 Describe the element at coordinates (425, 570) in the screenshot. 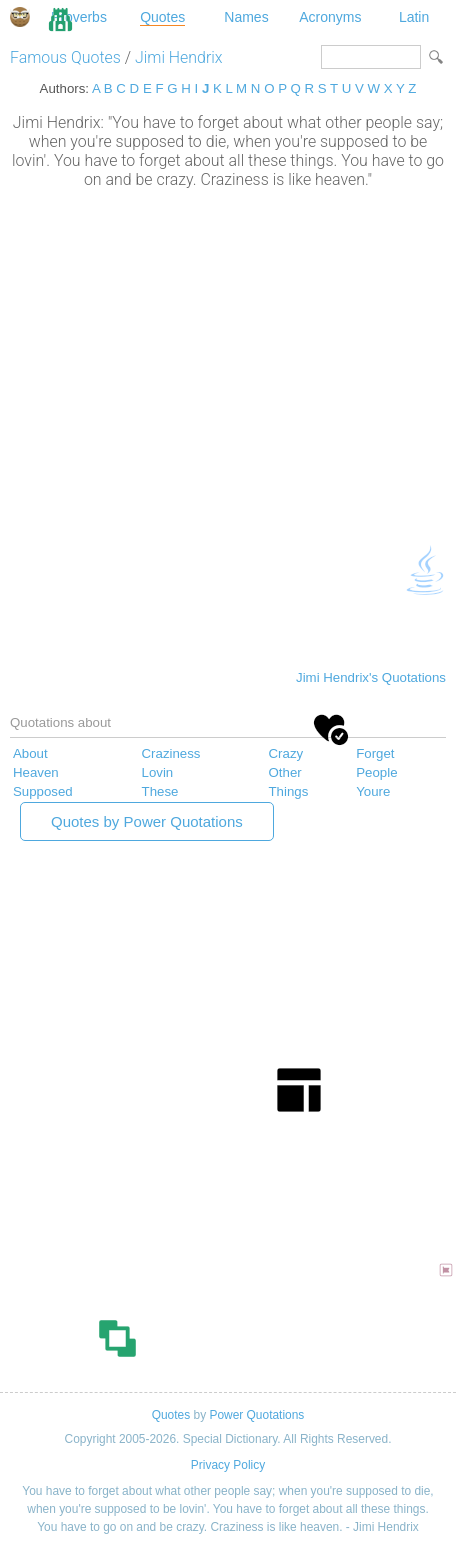

I see `java programming language logo` at that location.